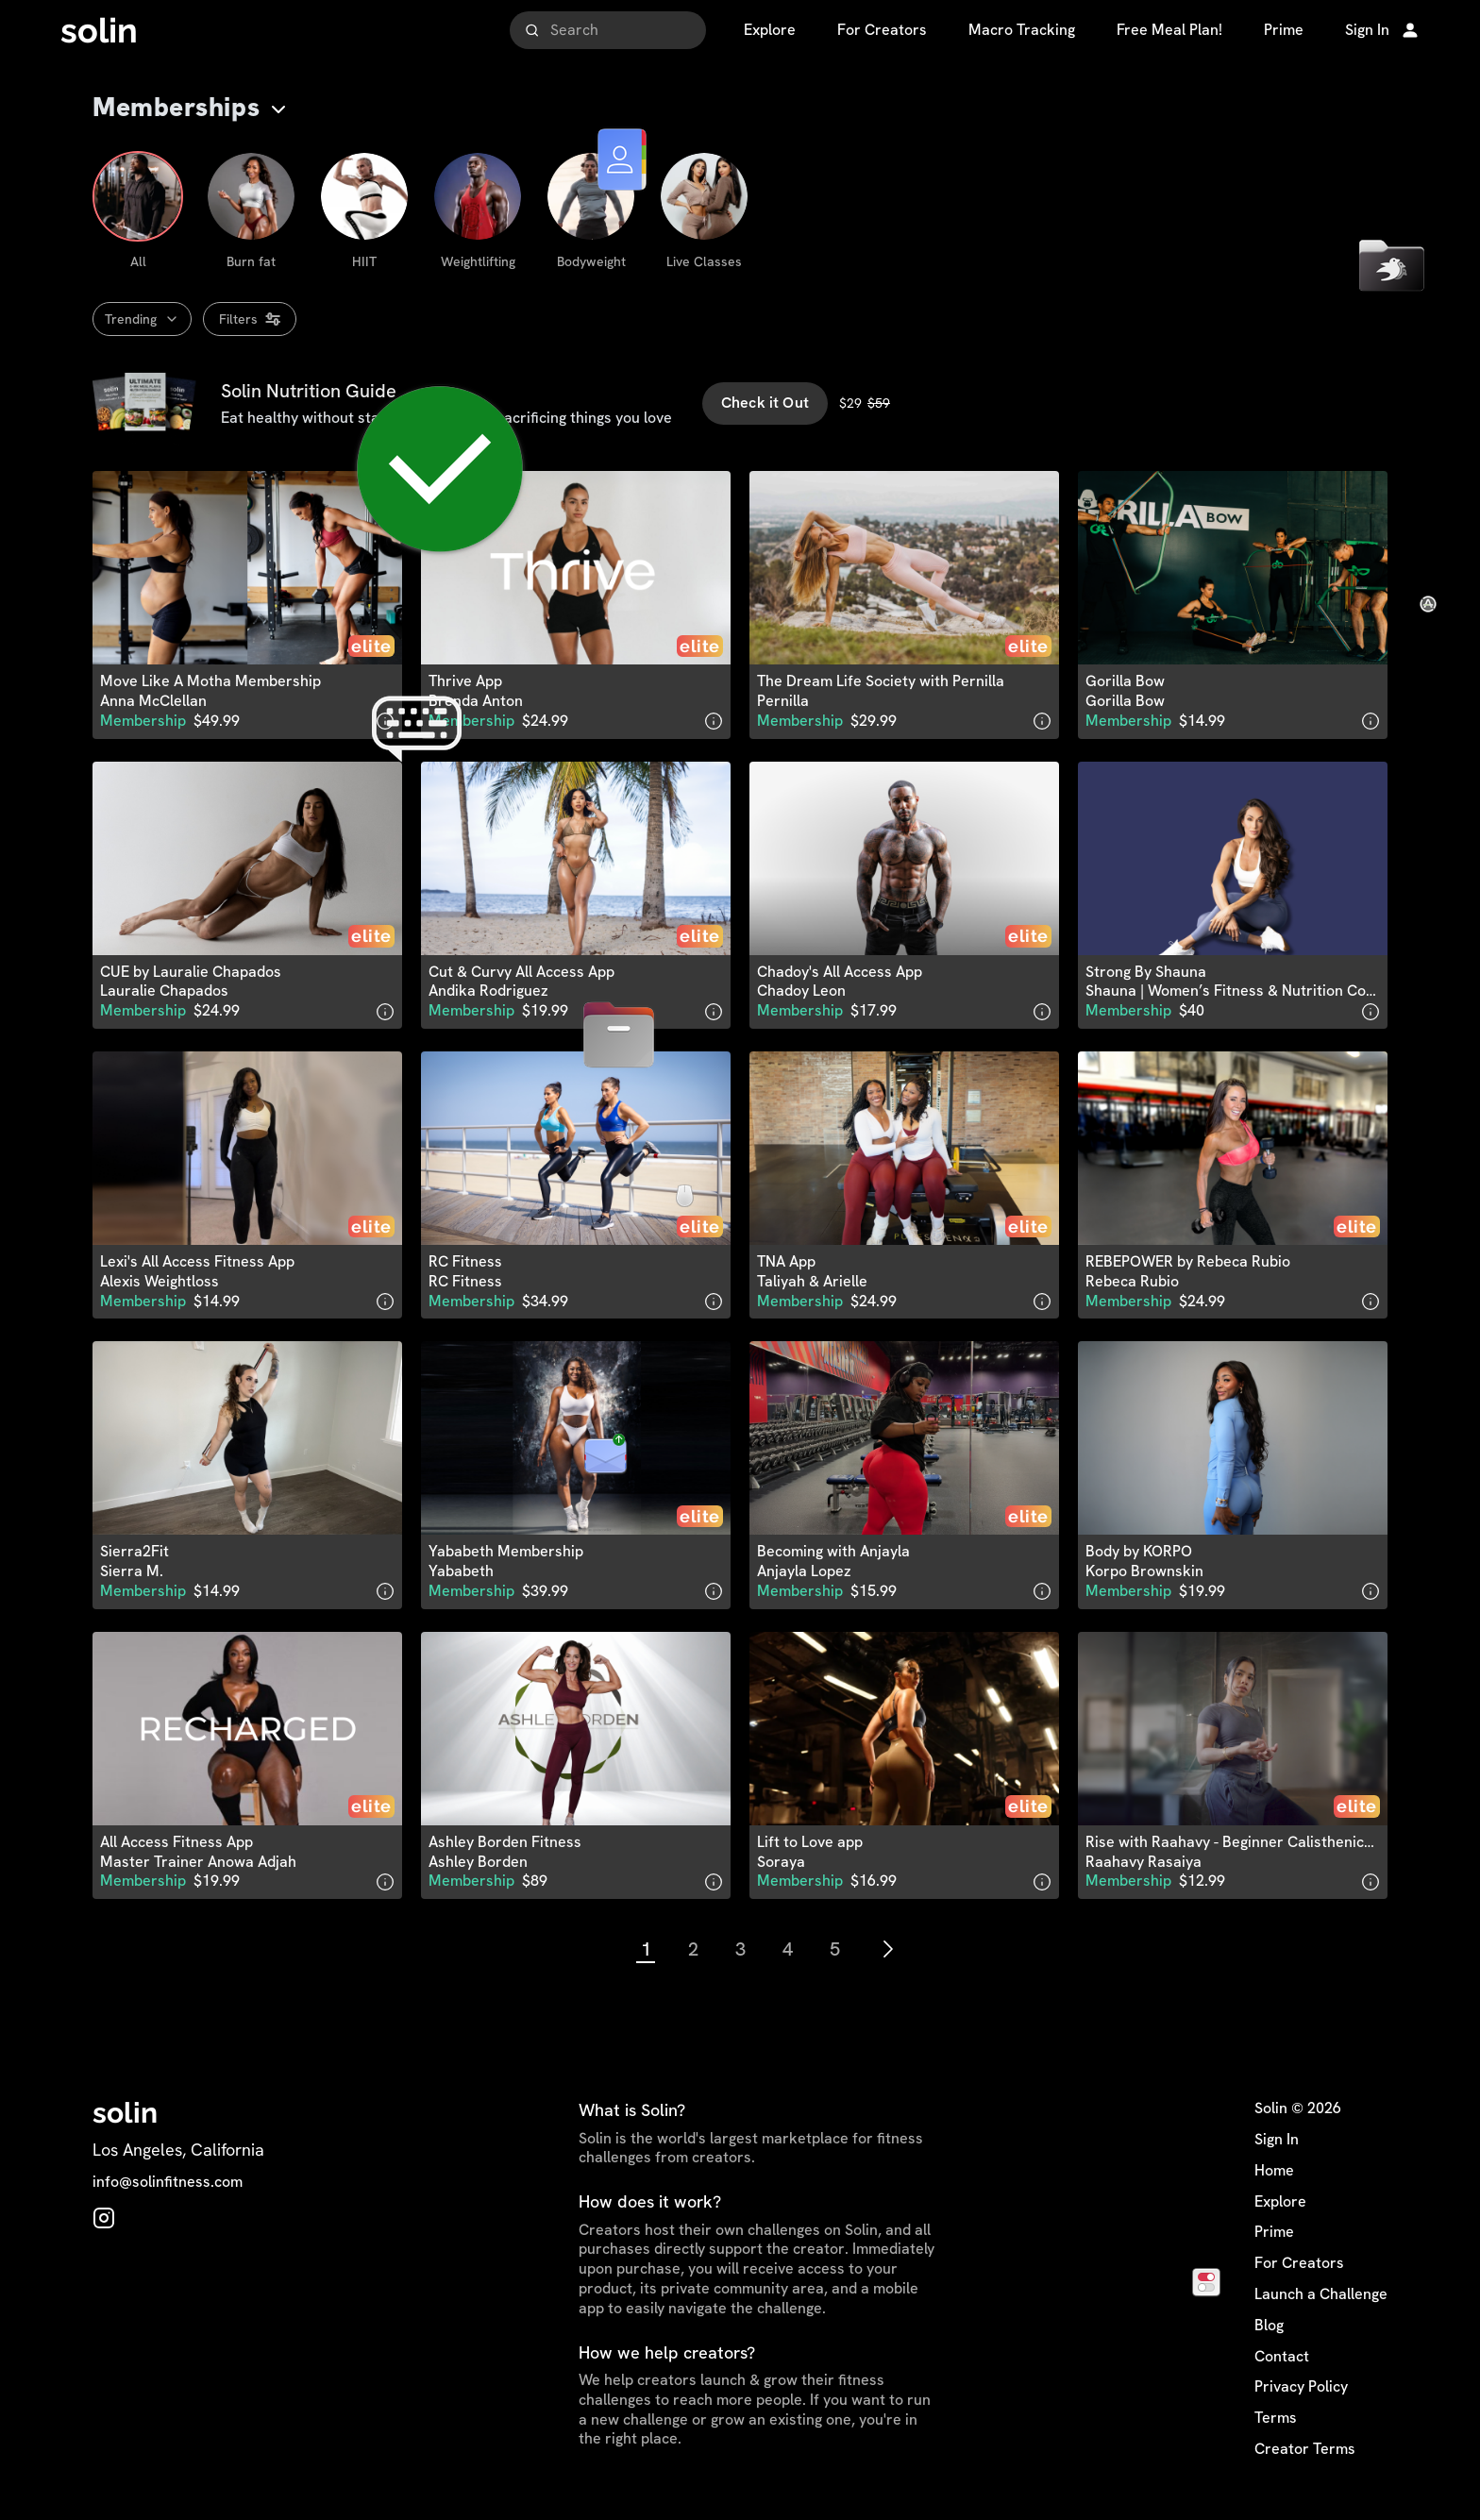 The height and width of the screenshot is (2520, 1480). I want to click on open the contacts or address book app, so click(622, 160).